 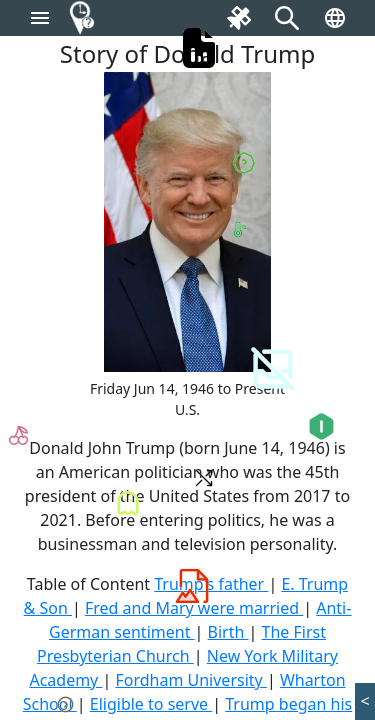 What do you see at coordinates (18, 435) in the screenshot?
I see `indicates fruit or food category` at bounding box center [18, 435].